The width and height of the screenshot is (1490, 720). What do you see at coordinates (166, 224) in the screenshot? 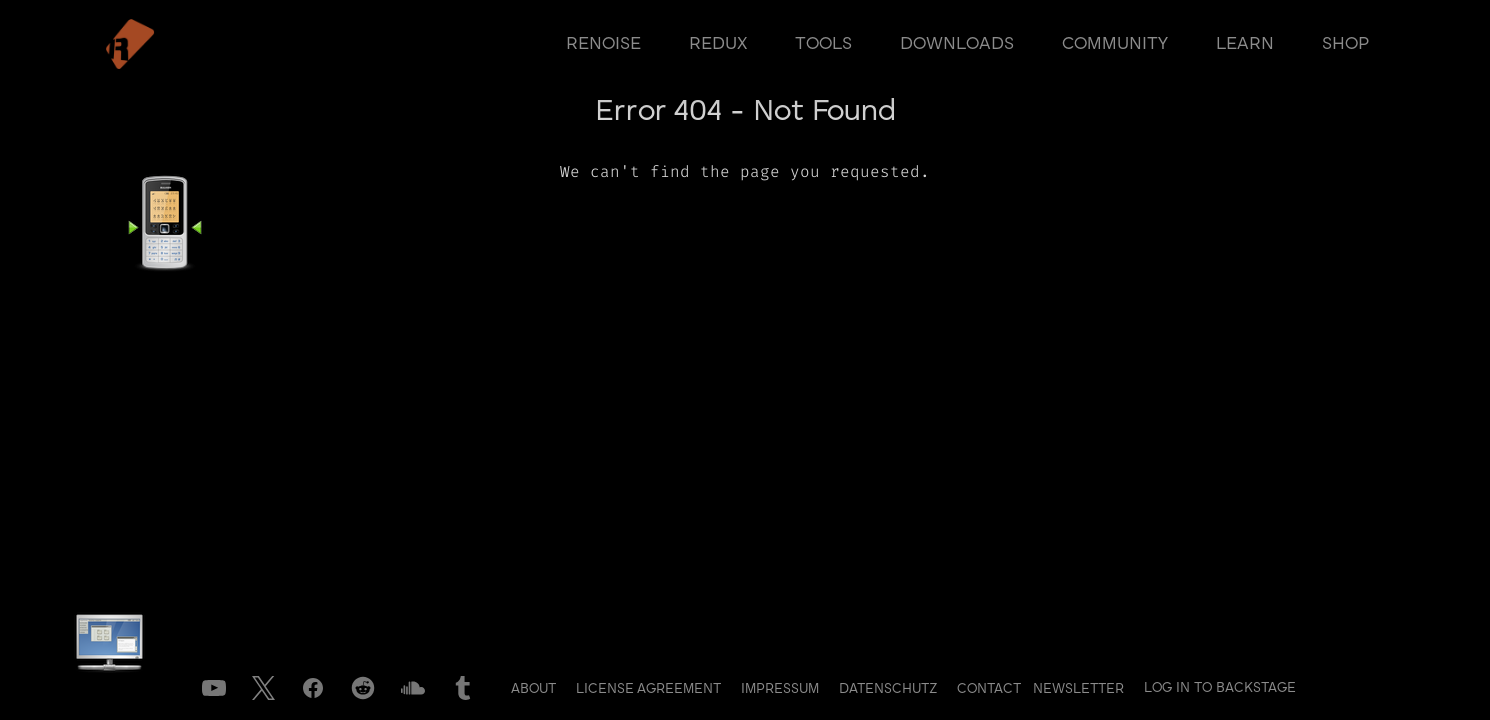
I see `indicates active cellular network connection` at bounding box center [166, 224].